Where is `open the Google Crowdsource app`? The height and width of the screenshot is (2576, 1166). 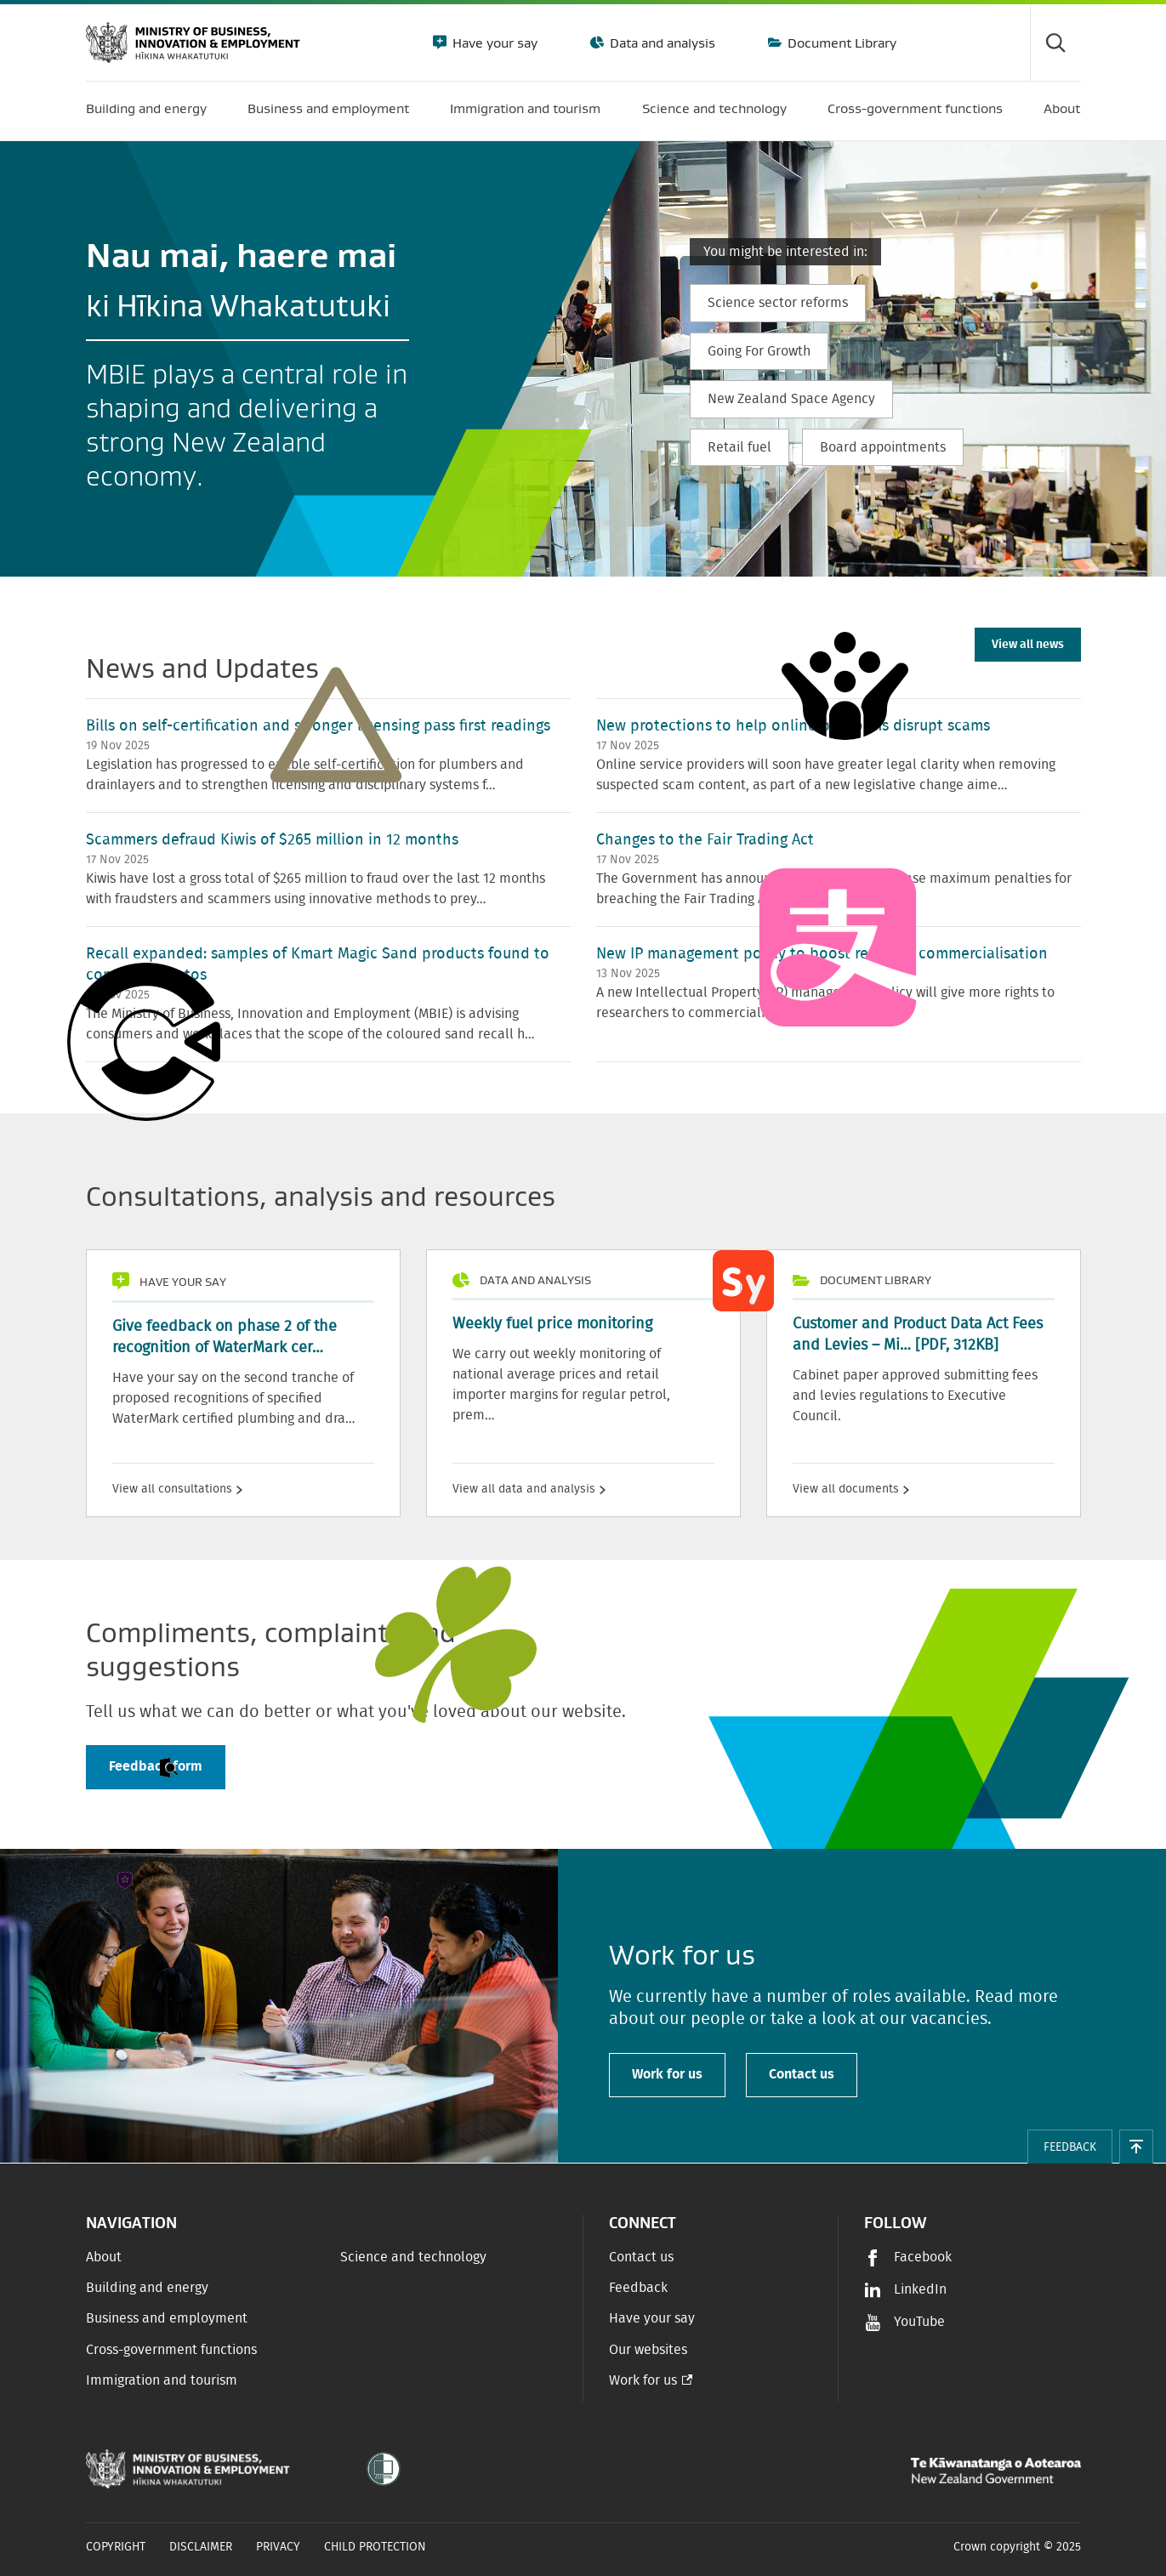 open the Google Crowdsource app is located at coordinates (845, 685).